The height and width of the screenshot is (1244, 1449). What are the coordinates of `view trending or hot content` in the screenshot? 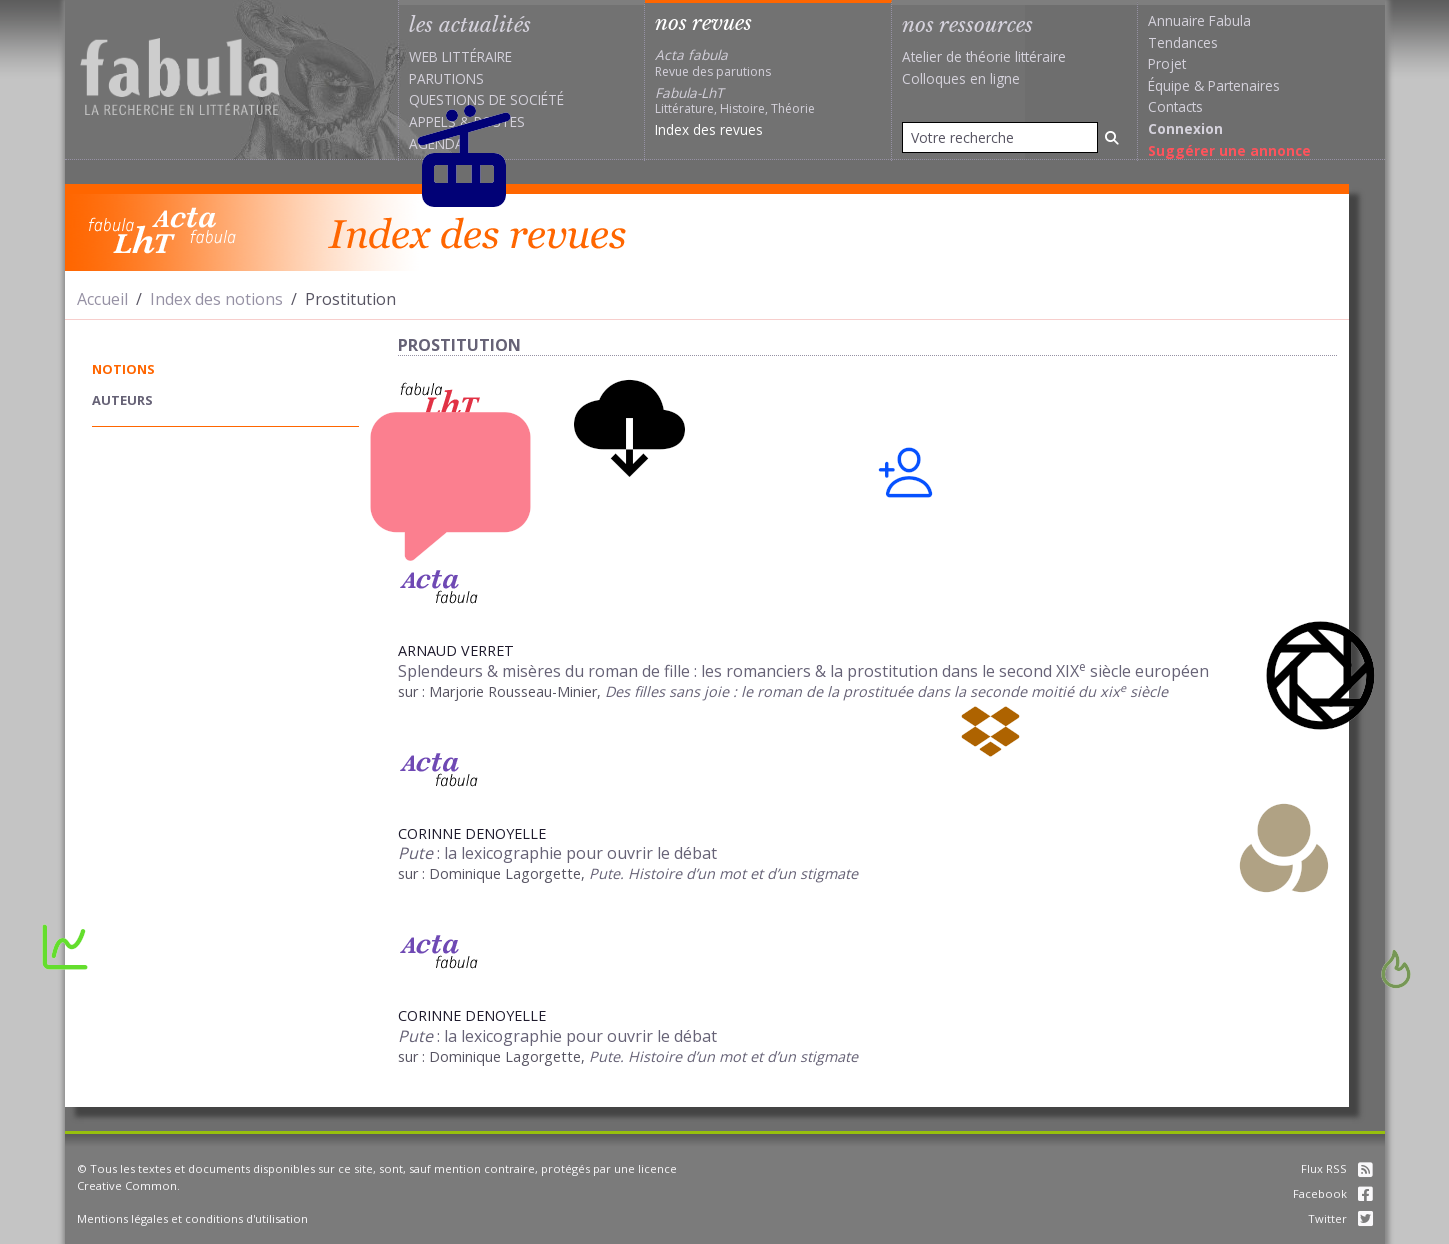 It's located at (1396, 970).